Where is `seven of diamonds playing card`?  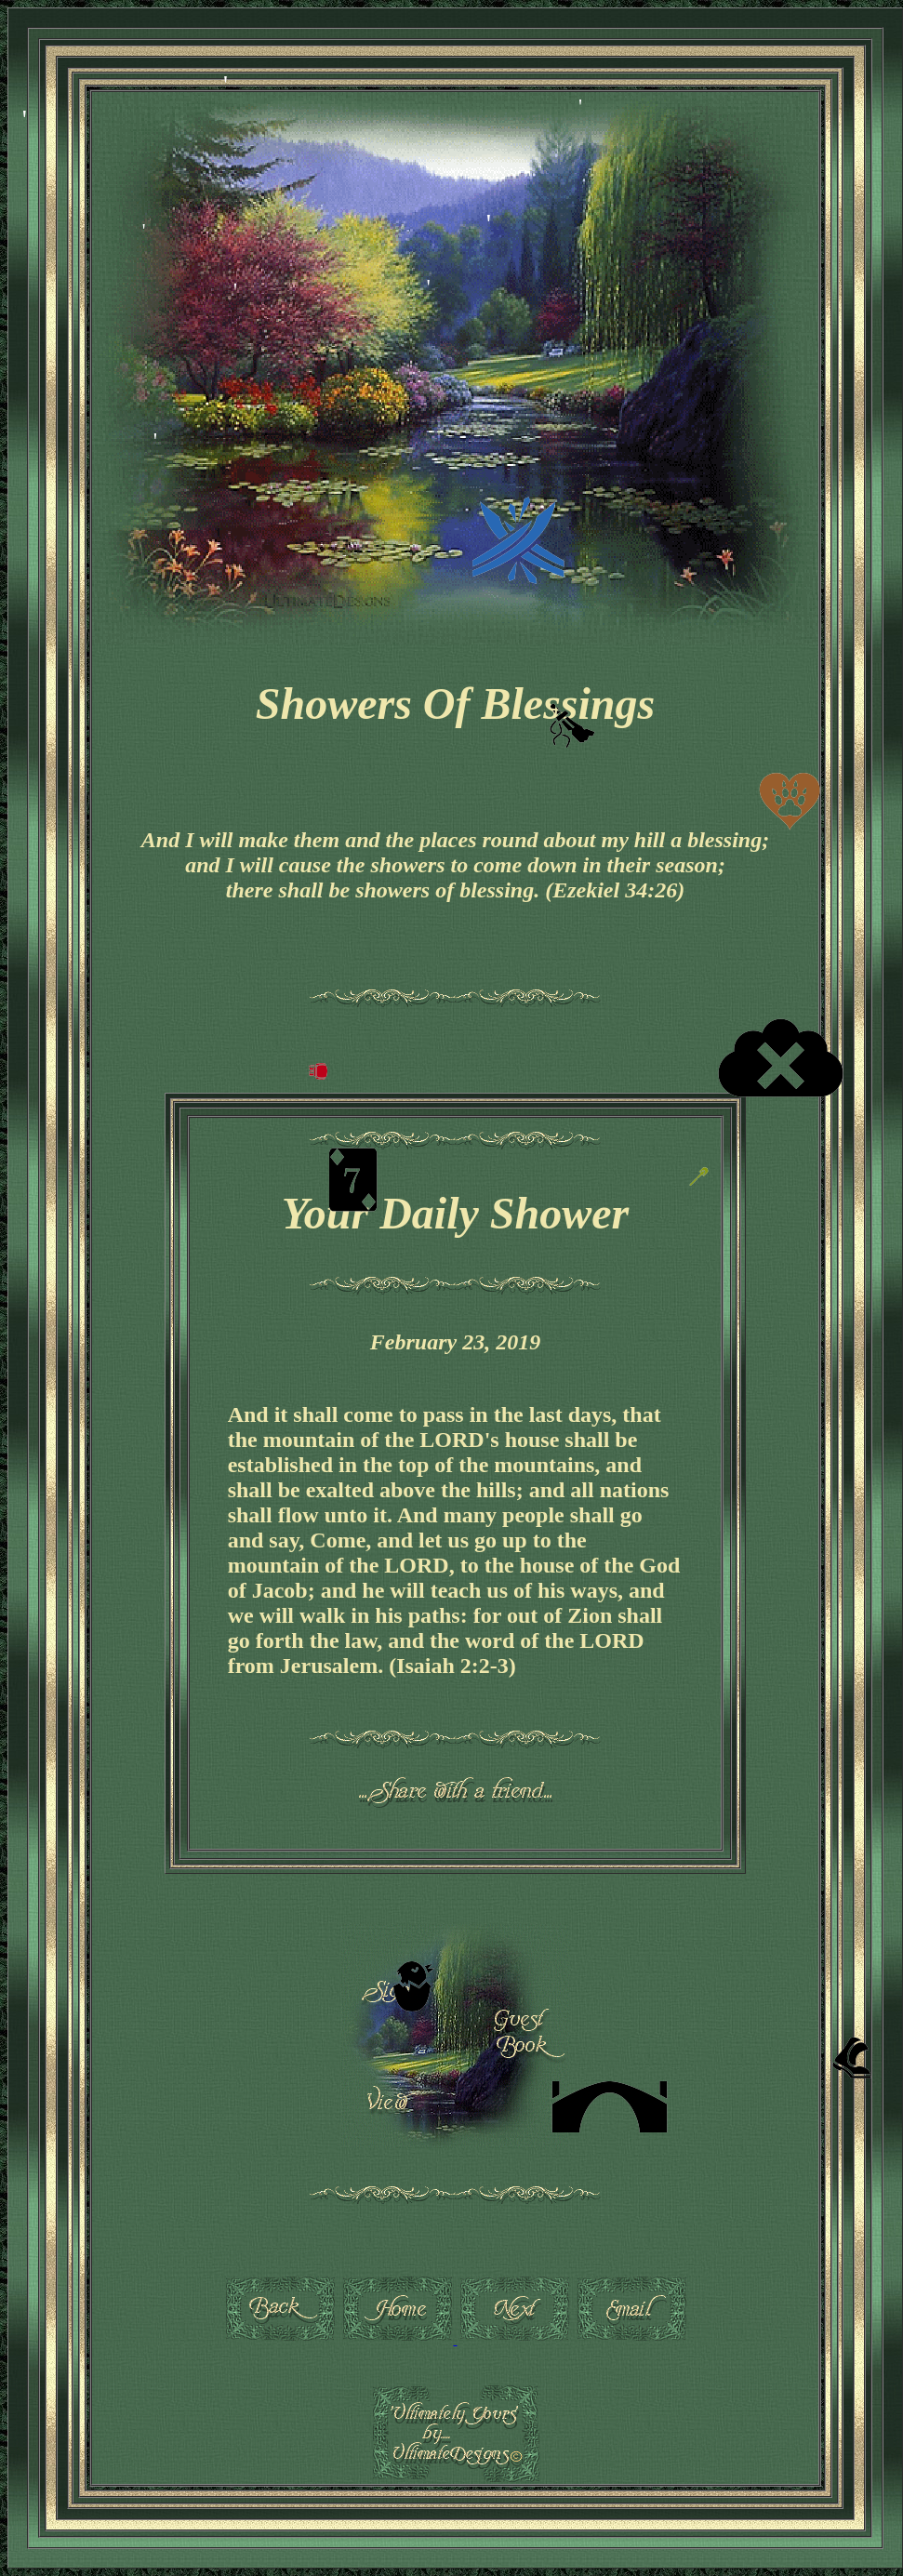
seven of diamonds playing card is located at coordinates (352, 1179).